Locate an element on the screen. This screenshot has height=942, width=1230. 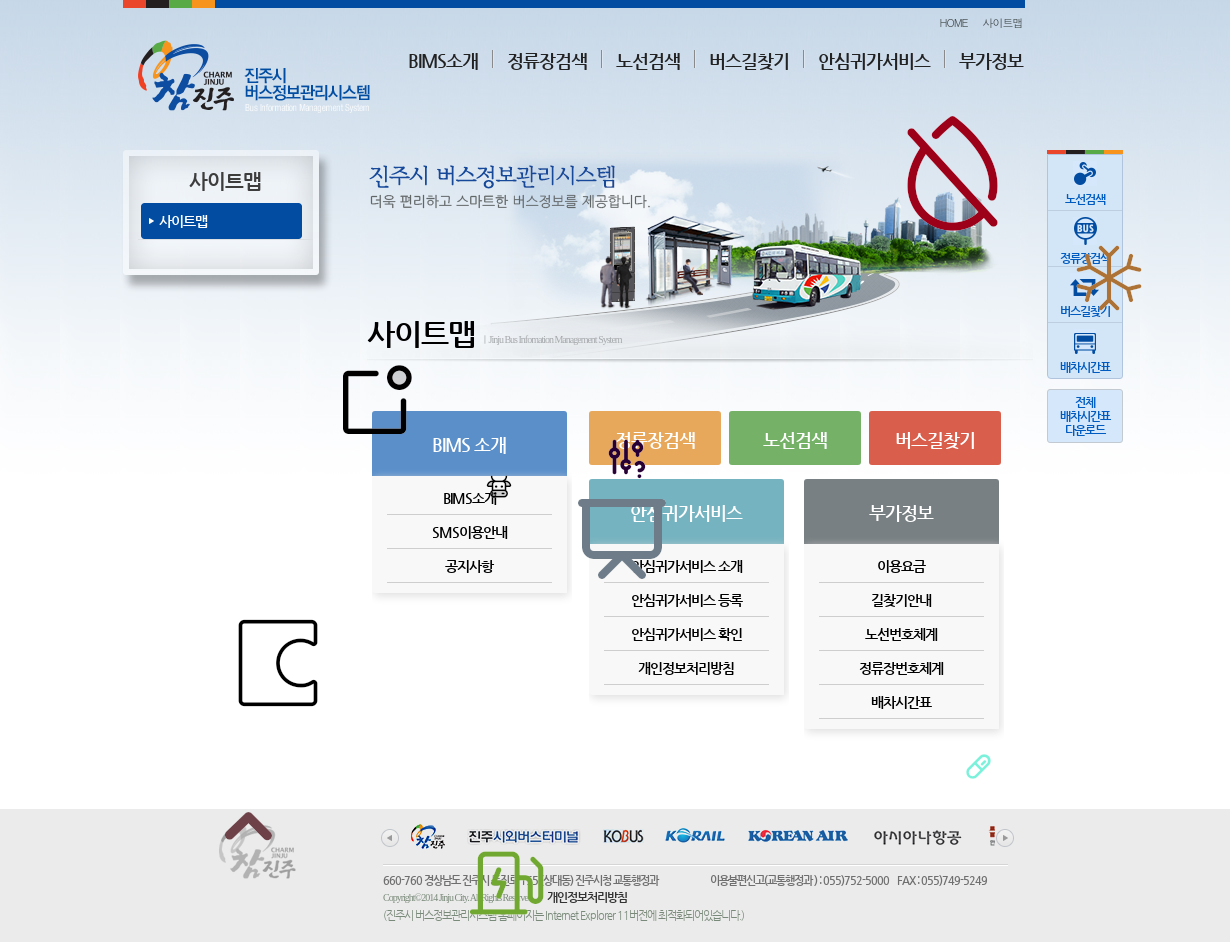
access settings help or FAQ is located at coordinates (626, 457).